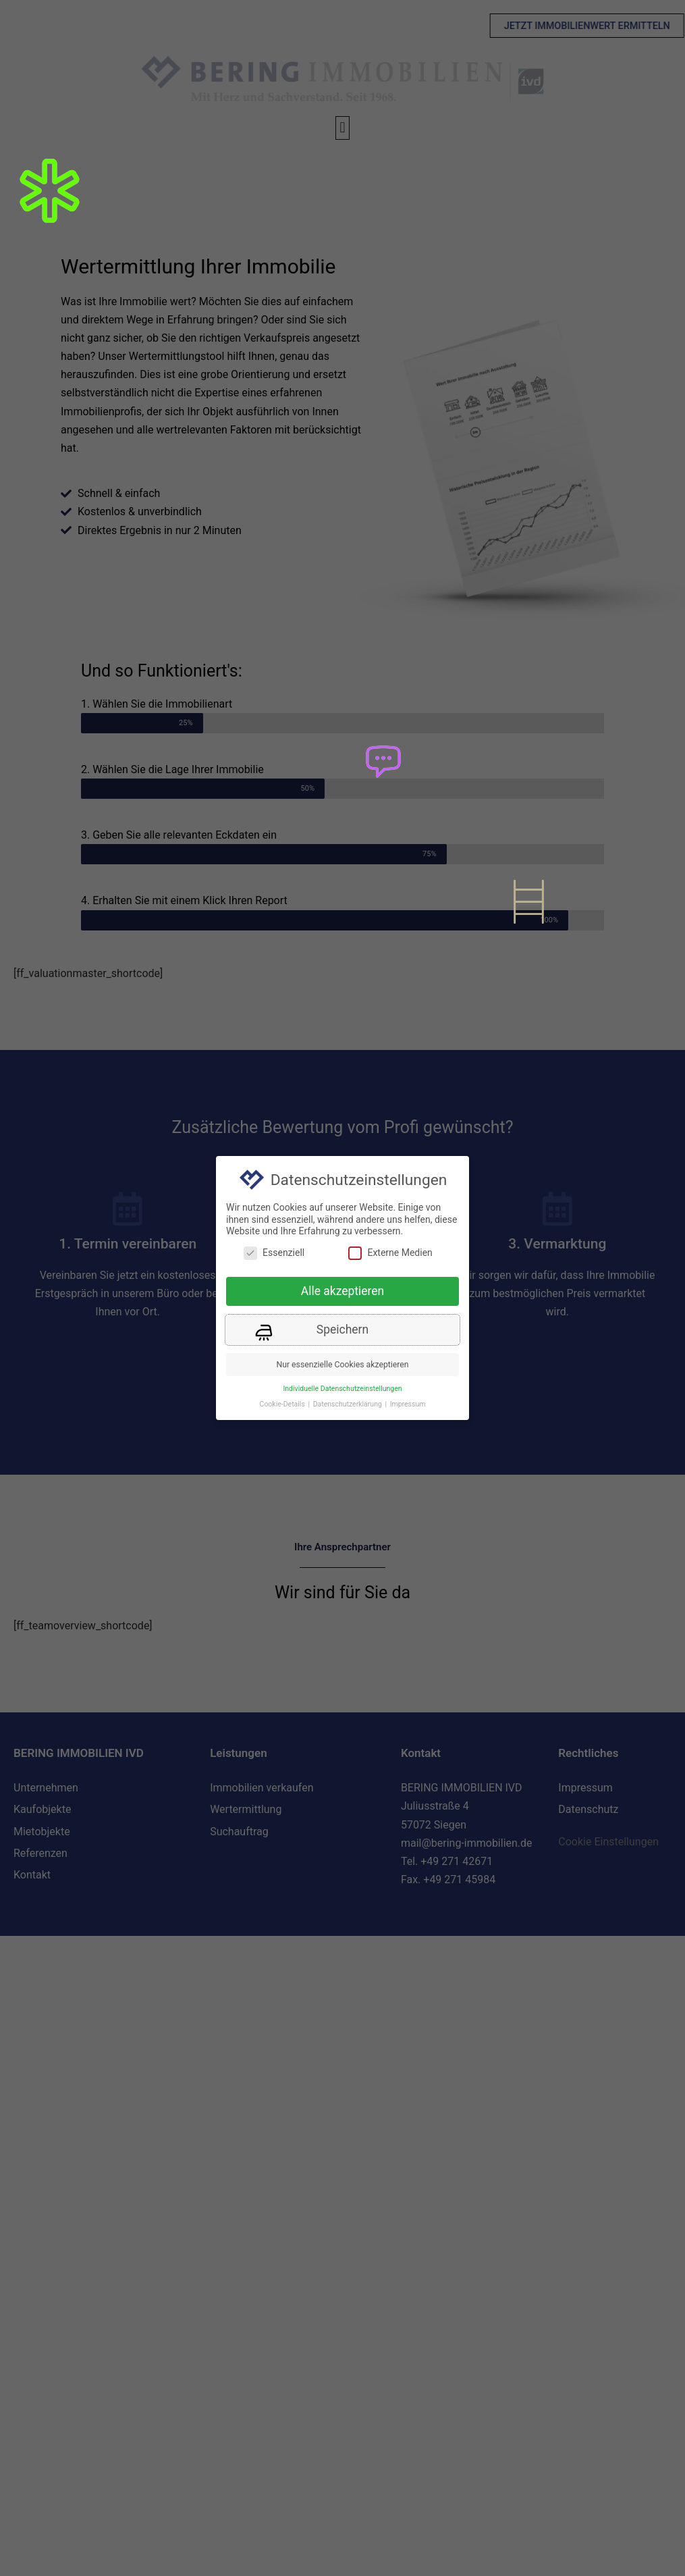 Image resolution: width=685 pixels, height=2576 pixels. I want to click on open chat or messaging, so click(383, 762).